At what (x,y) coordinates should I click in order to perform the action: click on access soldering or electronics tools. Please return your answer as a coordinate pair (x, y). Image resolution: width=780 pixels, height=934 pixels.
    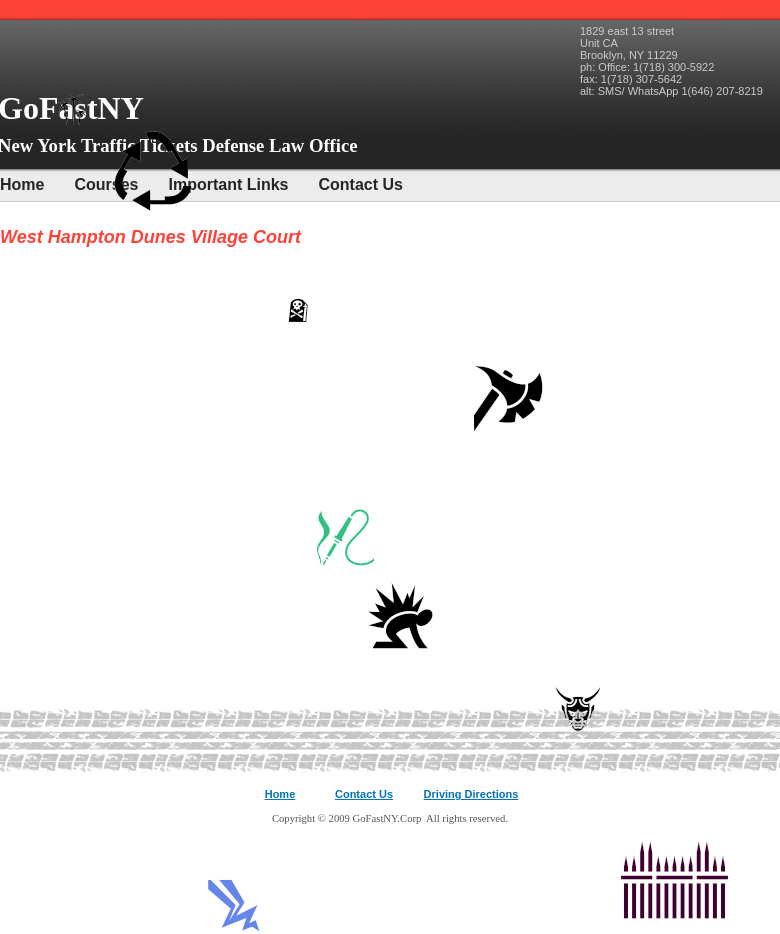
    Looking at the image, I should click on (344, 538).